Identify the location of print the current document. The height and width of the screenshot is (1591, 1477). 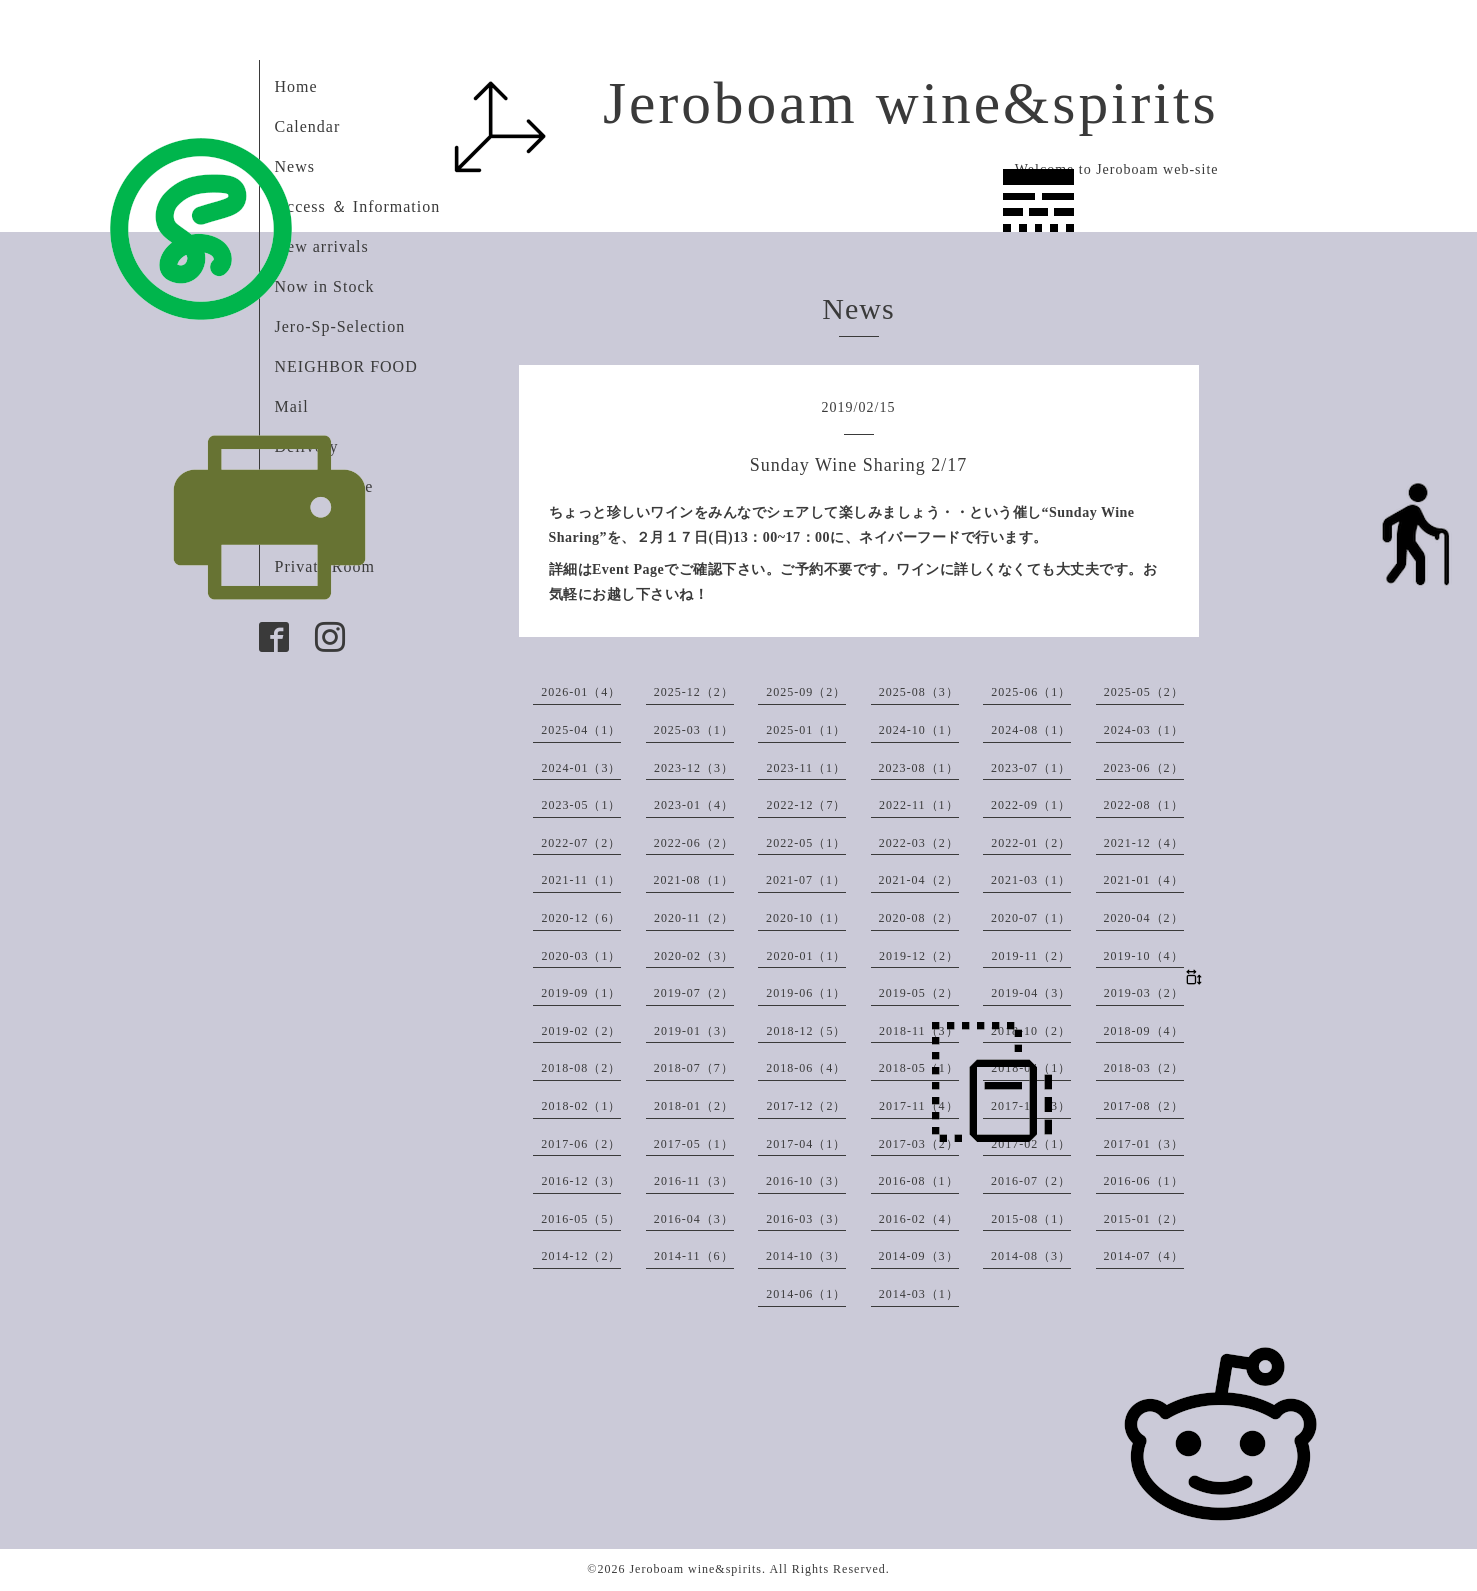
(269, 517).